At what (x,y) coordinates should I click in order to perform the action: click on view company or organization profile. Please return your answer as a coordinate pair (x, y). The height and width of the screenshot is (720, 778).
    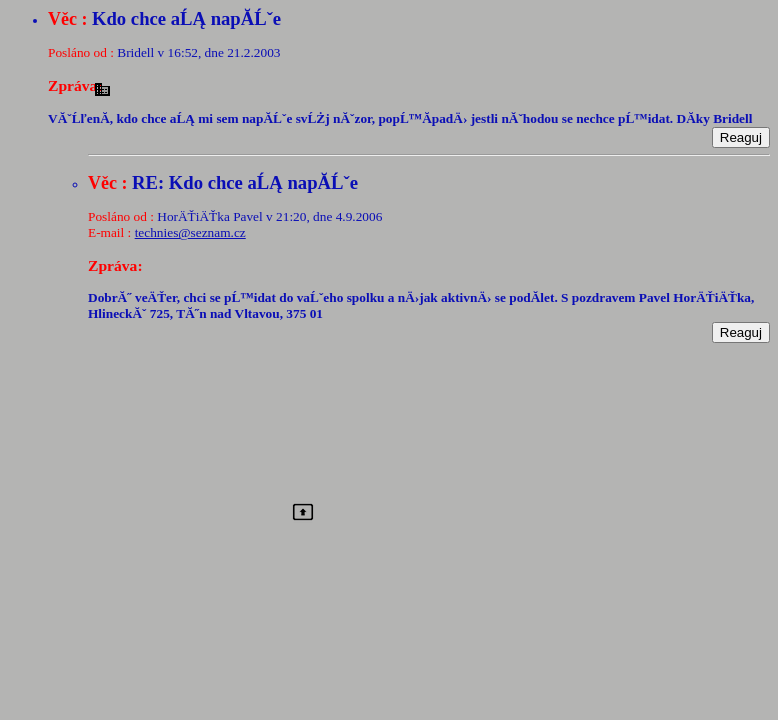
    Looking at the image, I should click on (102, 89).